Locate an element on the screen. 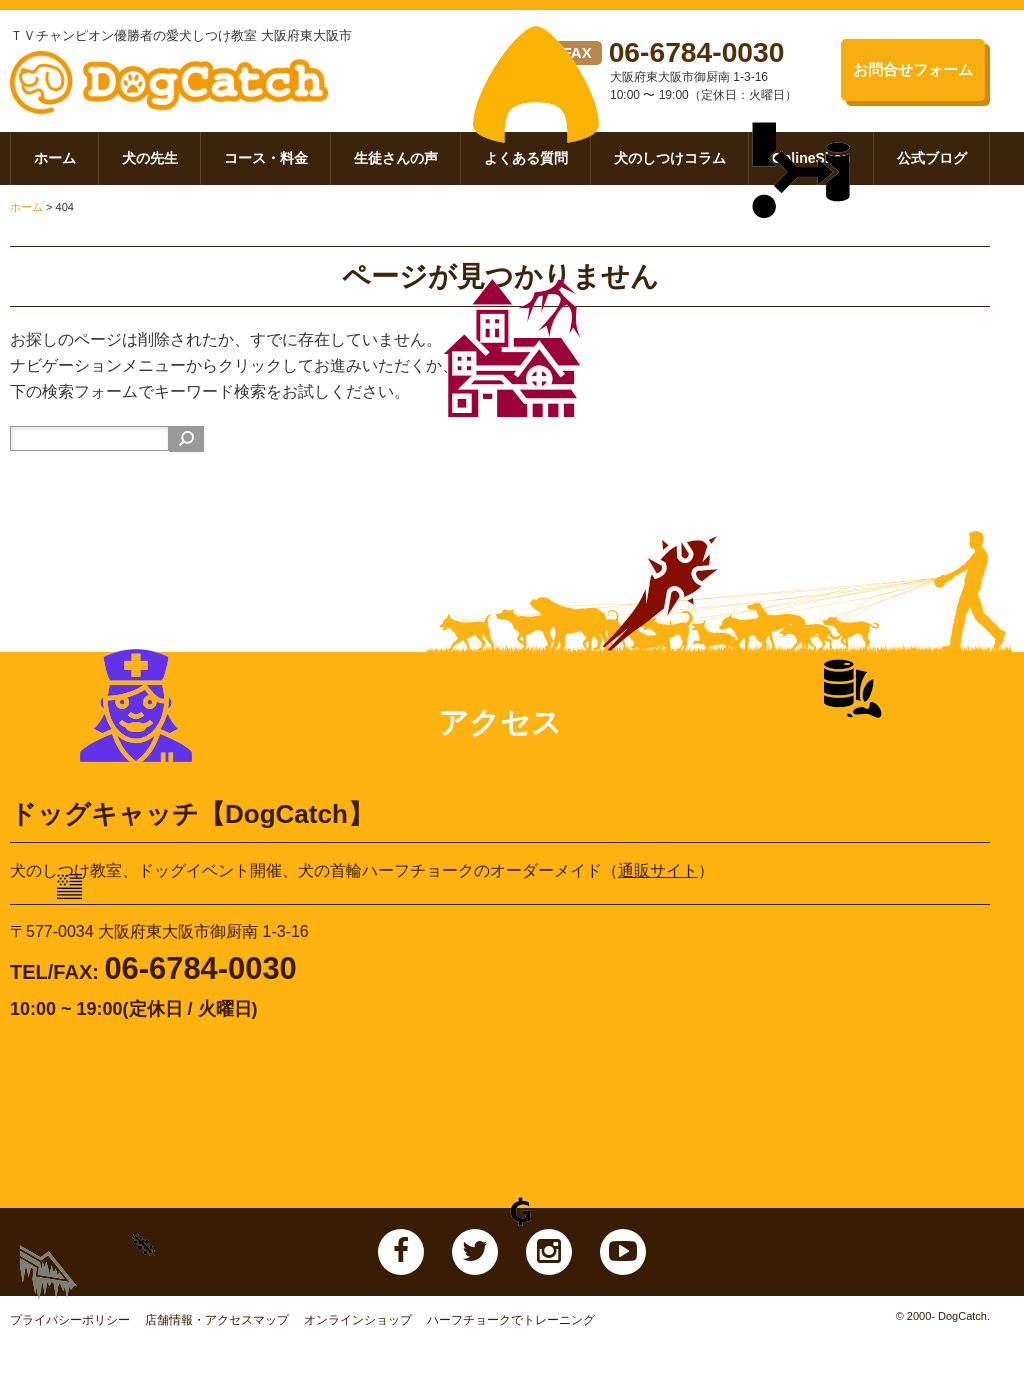 Image resolution: width=1024 pixels, height=1392 pixels. ice arrow ability or spell is located at coordinates (48, 1272).